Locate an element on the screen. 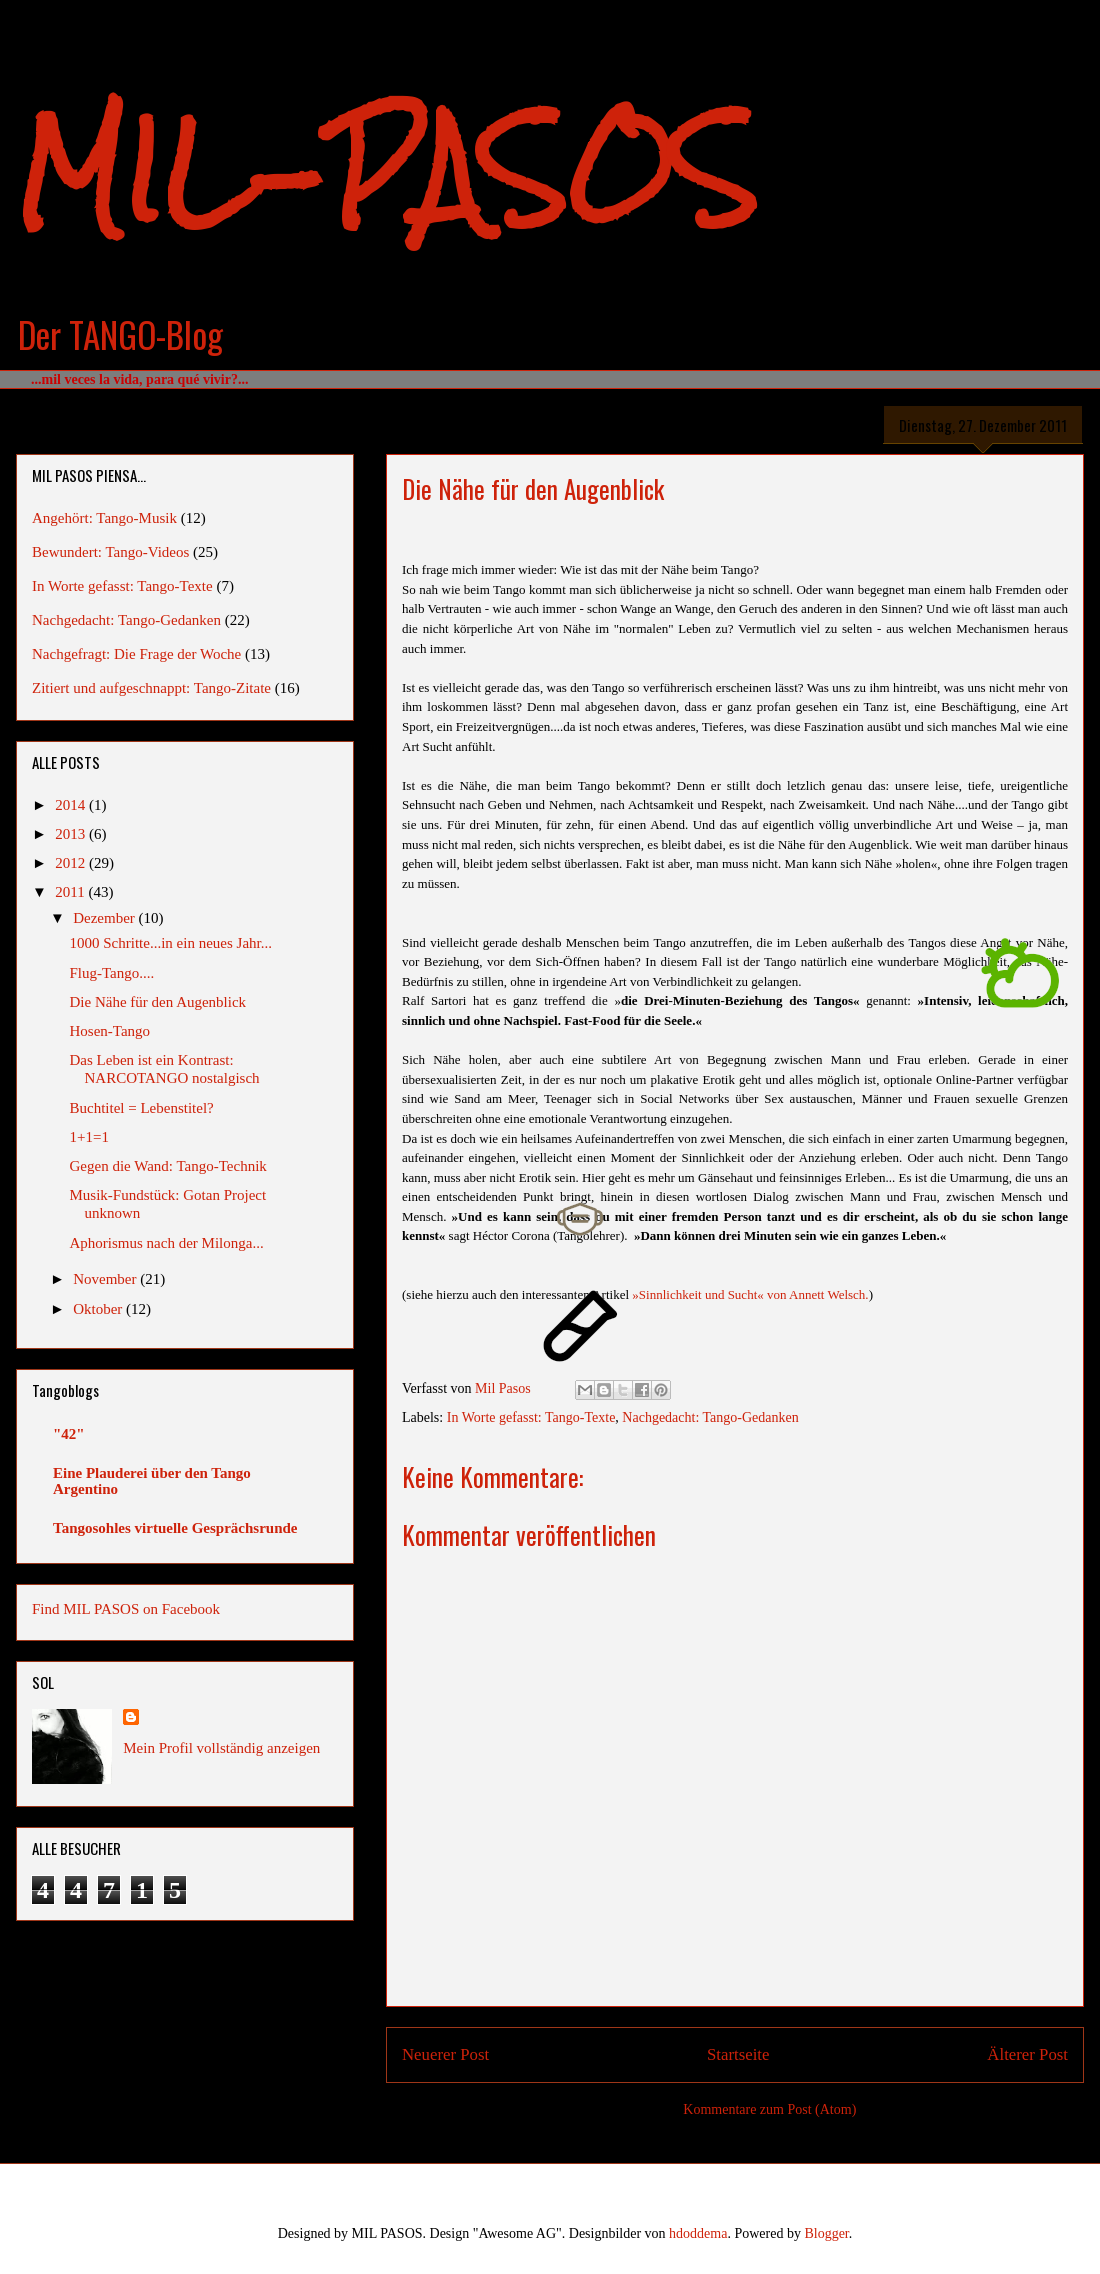  access lab or test results is located at coordinates (579, 1326).